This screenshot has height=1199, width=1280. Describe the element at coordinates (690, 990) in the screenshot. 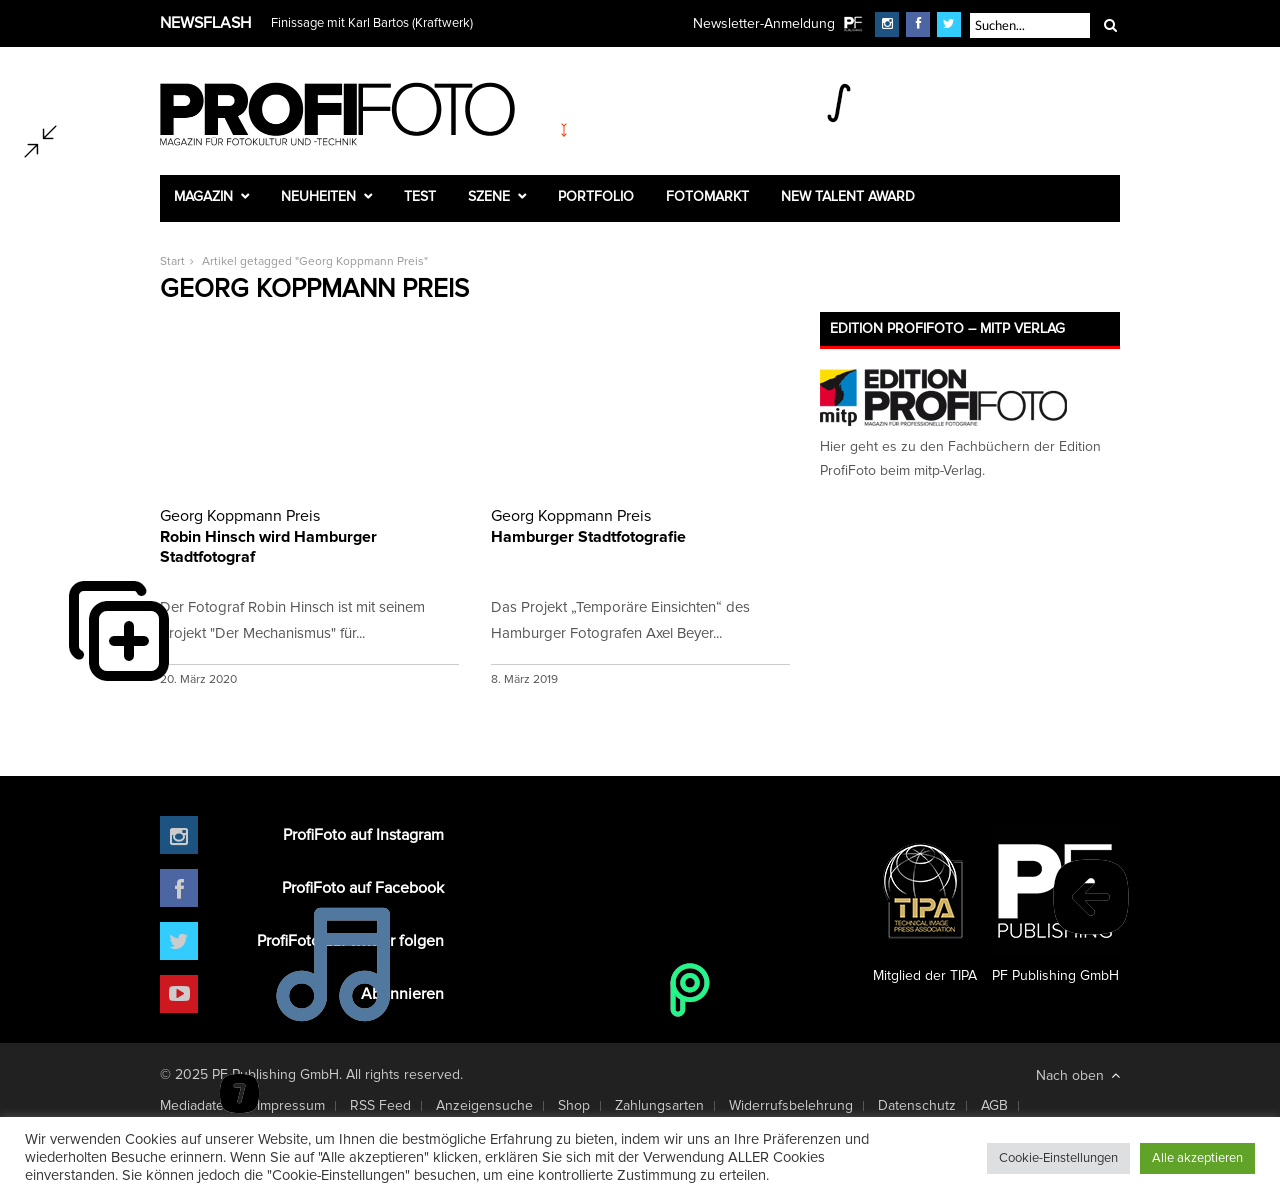

I see `open picsart photo editing app` at that location.